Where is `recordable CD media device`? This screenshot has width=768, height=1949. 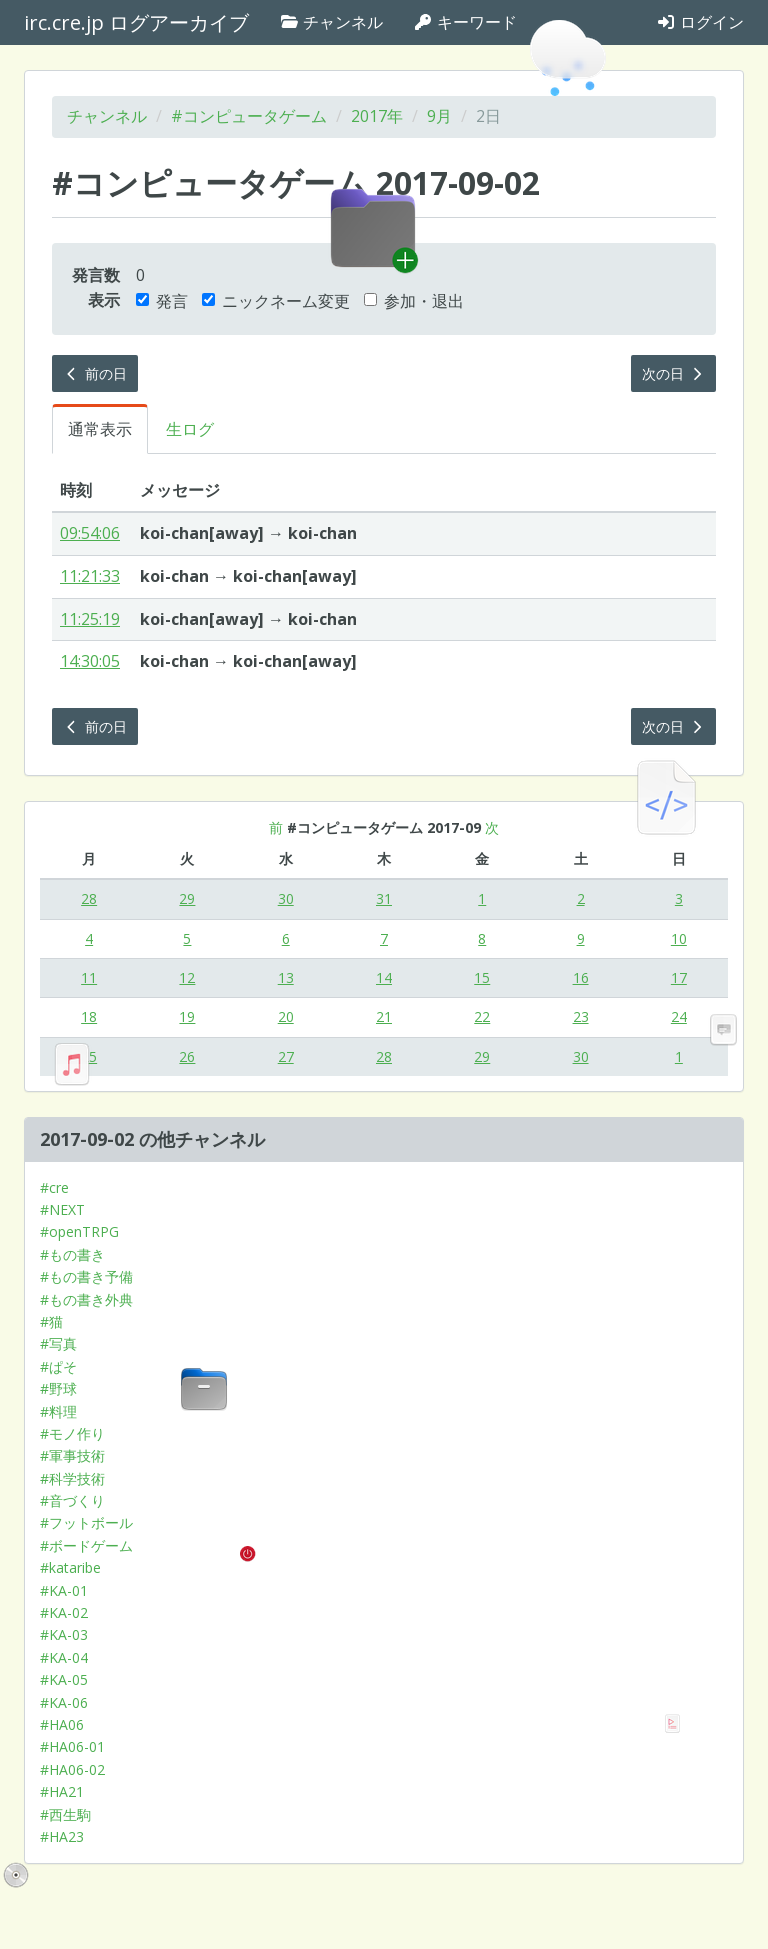
recordable CD media device is located at coordinates (16, 1875).